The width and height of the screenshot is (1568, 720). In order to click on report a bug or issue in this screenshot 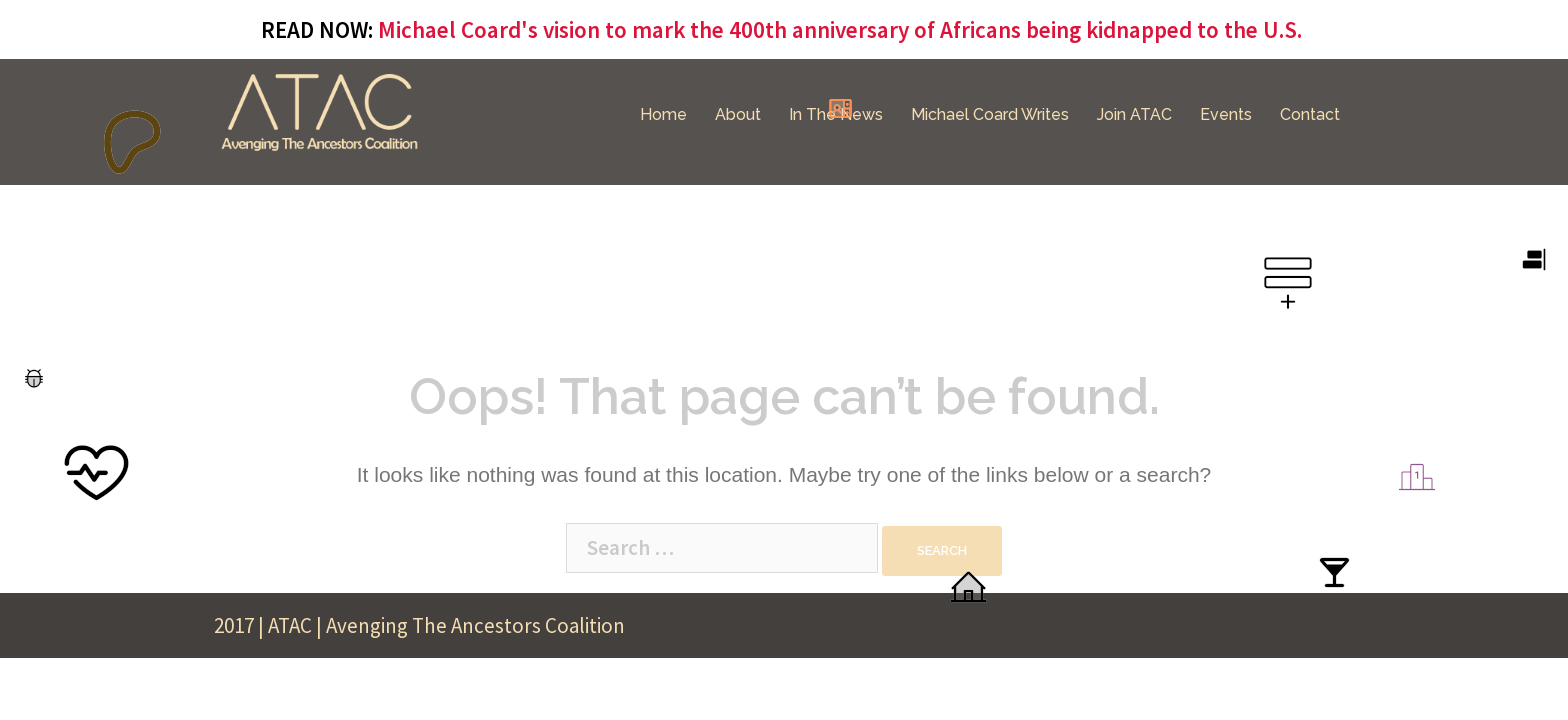, I will do `click(34, 378)`.